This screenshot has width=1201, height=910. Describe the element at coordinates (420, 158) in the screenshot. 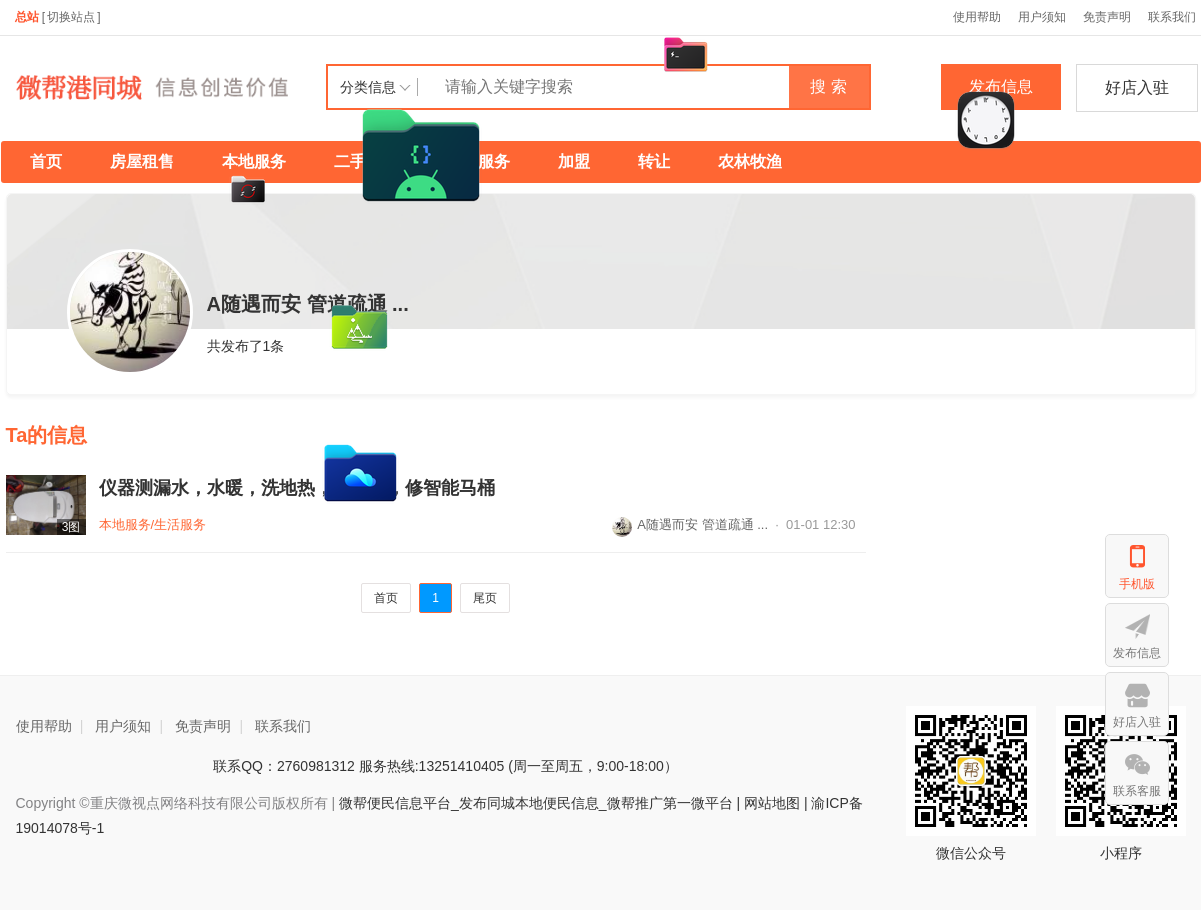

I see `open android developer project files` at that location.